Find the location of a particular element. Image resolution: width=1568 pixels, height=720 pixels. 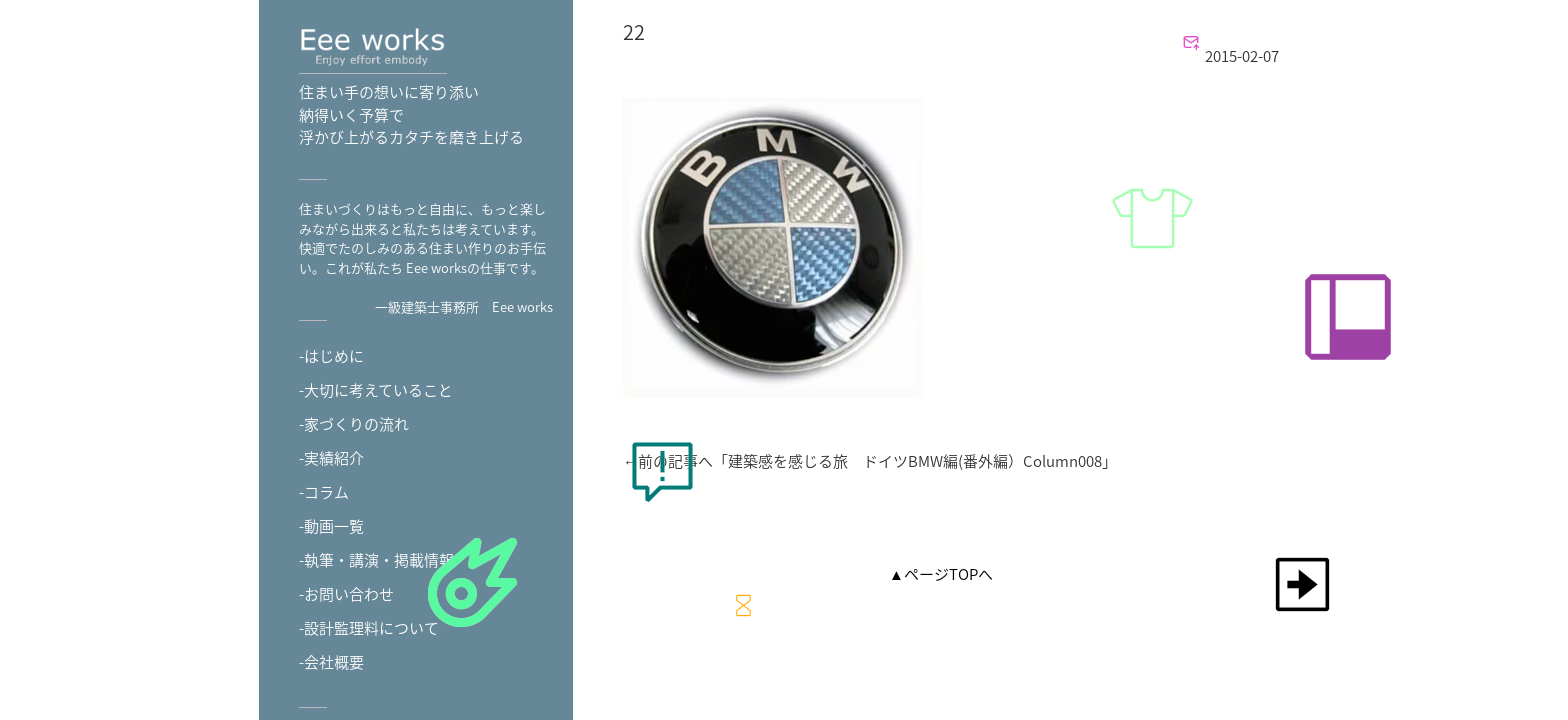

toggle right side panel visibility is located at coordinates (1348, 317).